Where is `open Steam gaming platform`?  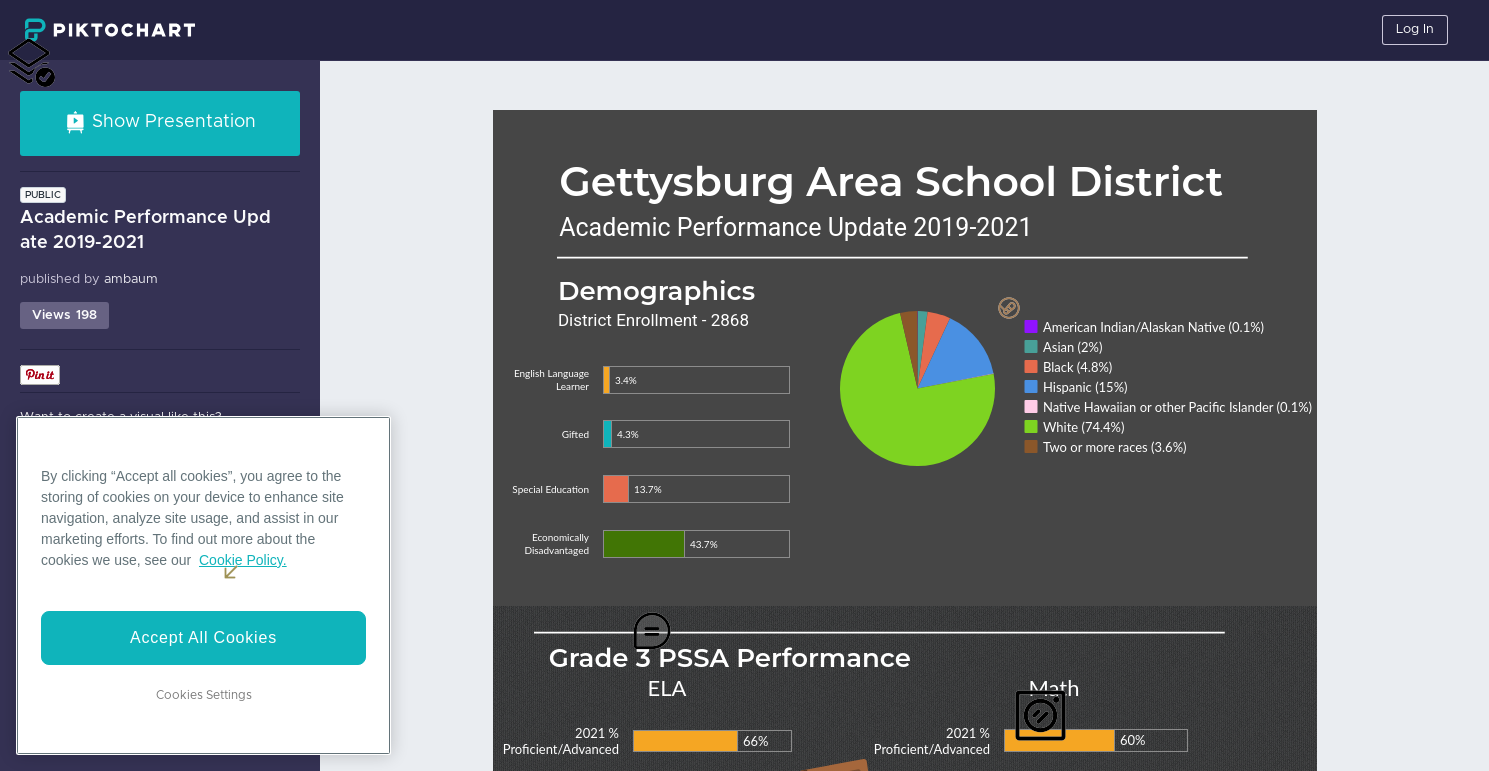 open Steam gaming platform is located at coordinates (1009, 308).